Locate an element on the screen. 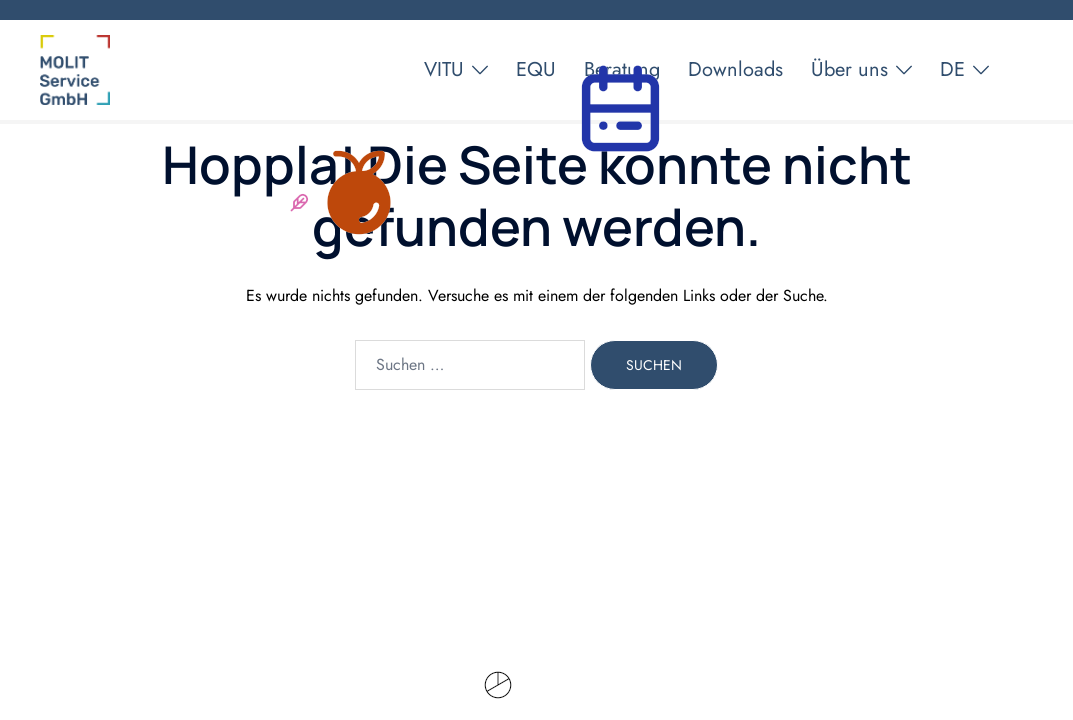 This screenshot has height=720, width=1073. view analytics or statistics breakdown is located at coordinates (498, 685).